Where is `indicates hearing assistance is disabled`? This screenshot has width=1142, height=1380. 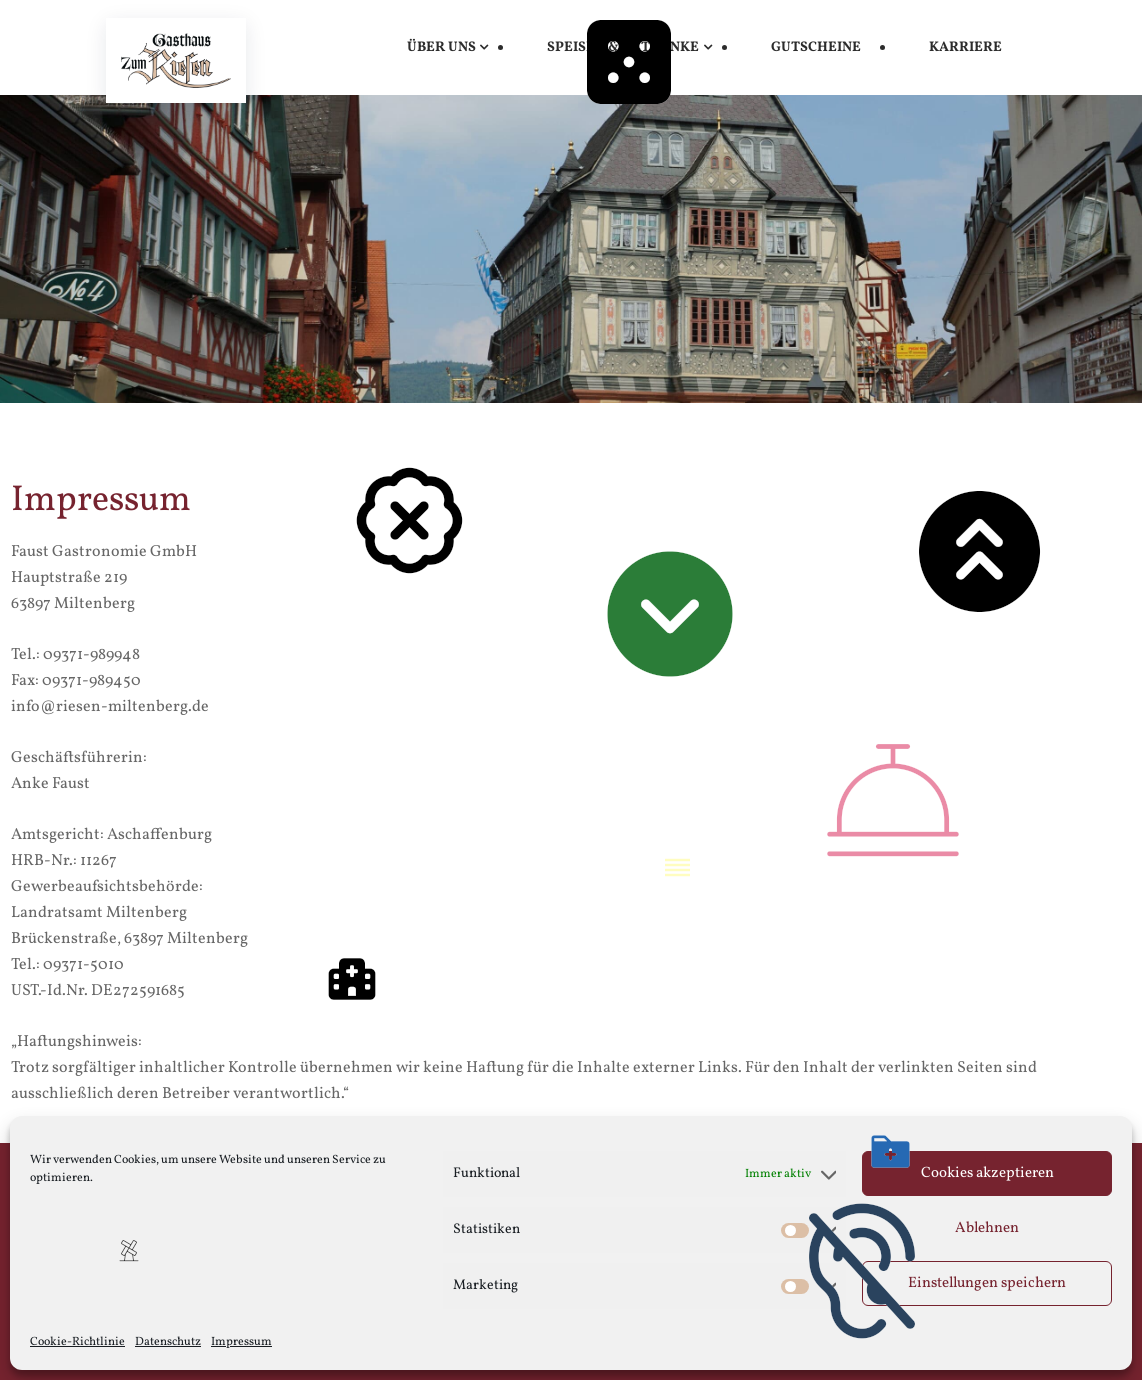
indicates hearing assistance is disabled is located at coordinates (862, 1271).